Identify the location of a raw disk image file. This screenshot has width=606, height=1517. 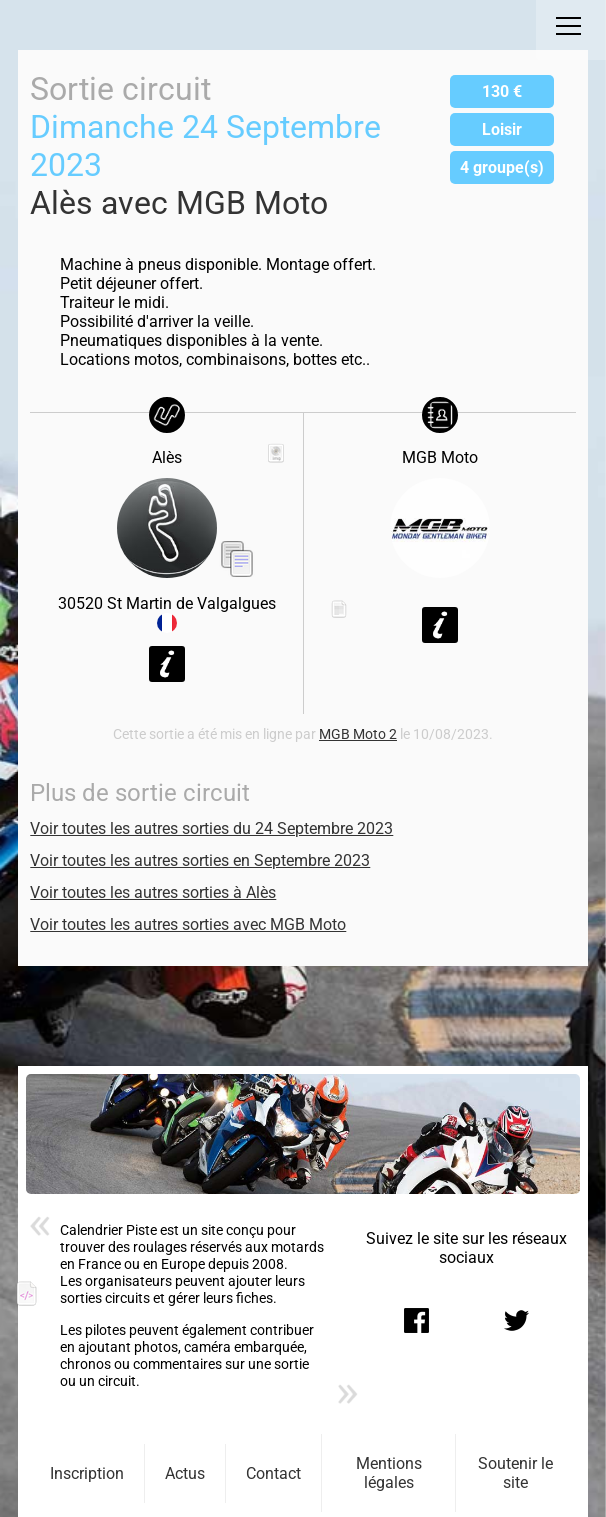
(276, 453).